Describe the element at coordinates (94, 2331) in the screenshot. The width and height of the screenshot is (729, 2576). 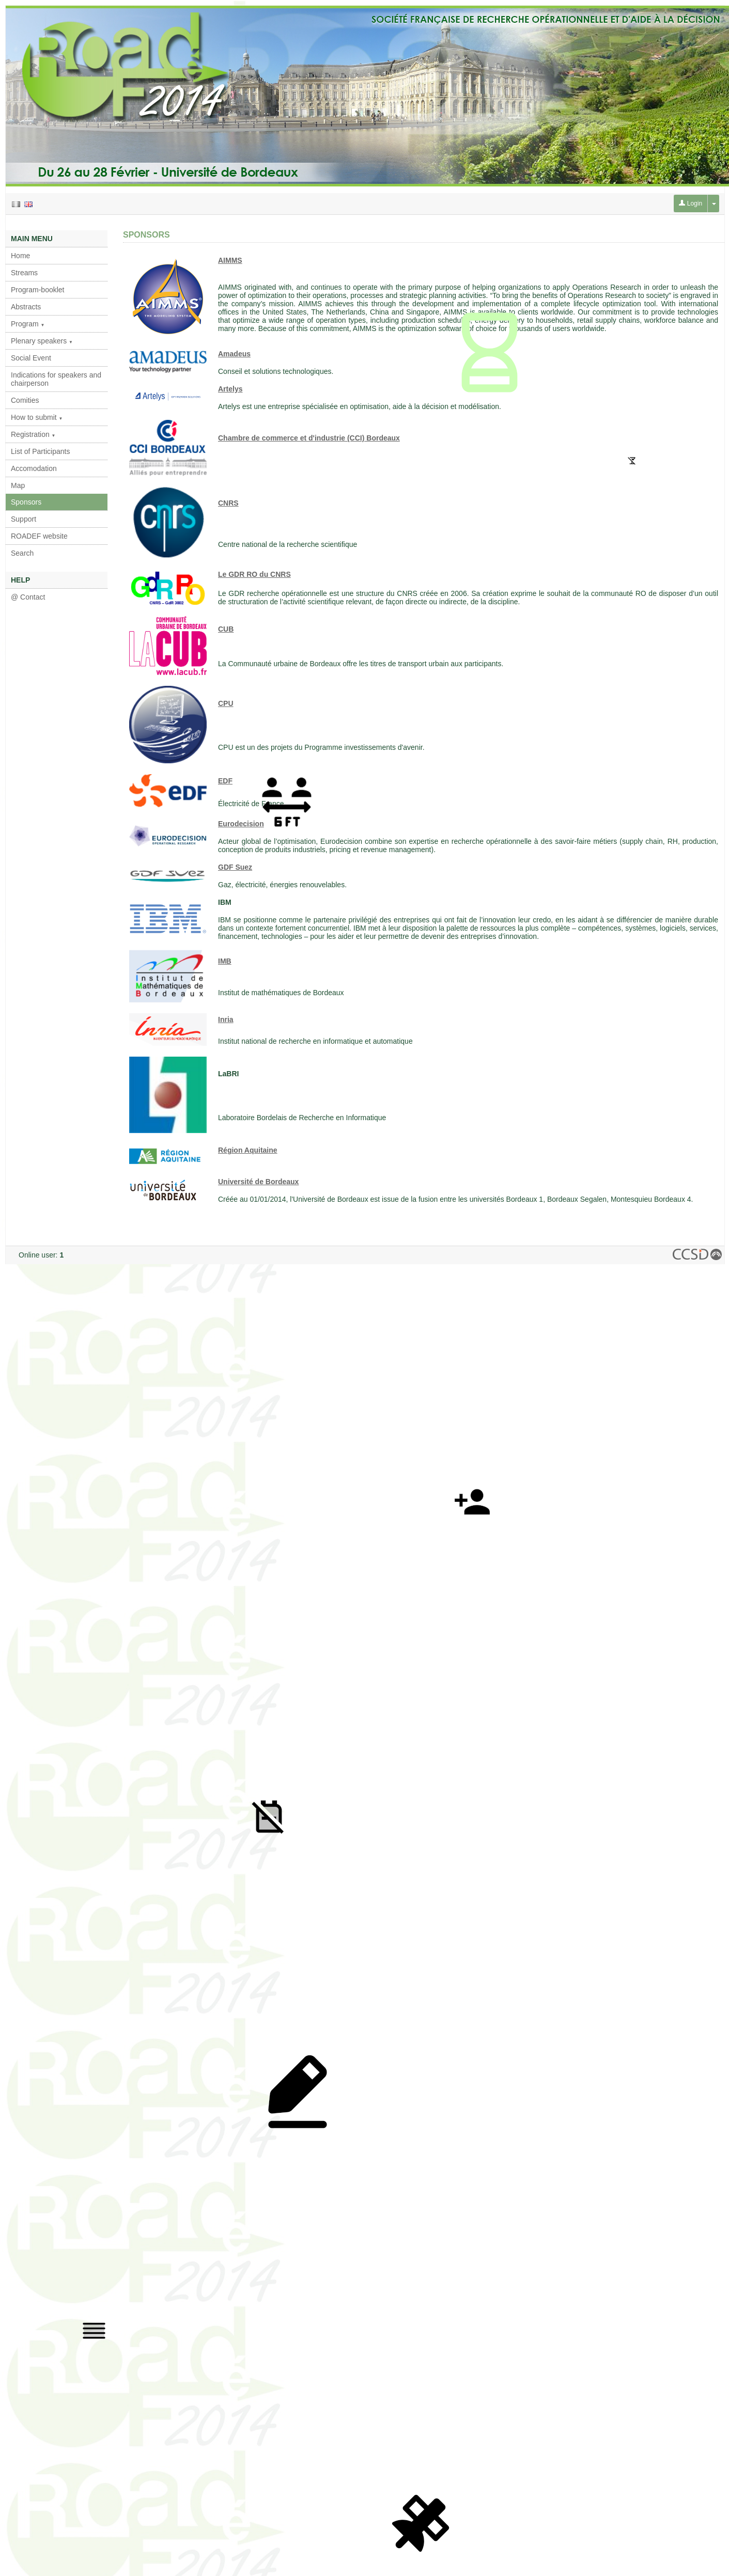
I see `justify text alignment` at that location.